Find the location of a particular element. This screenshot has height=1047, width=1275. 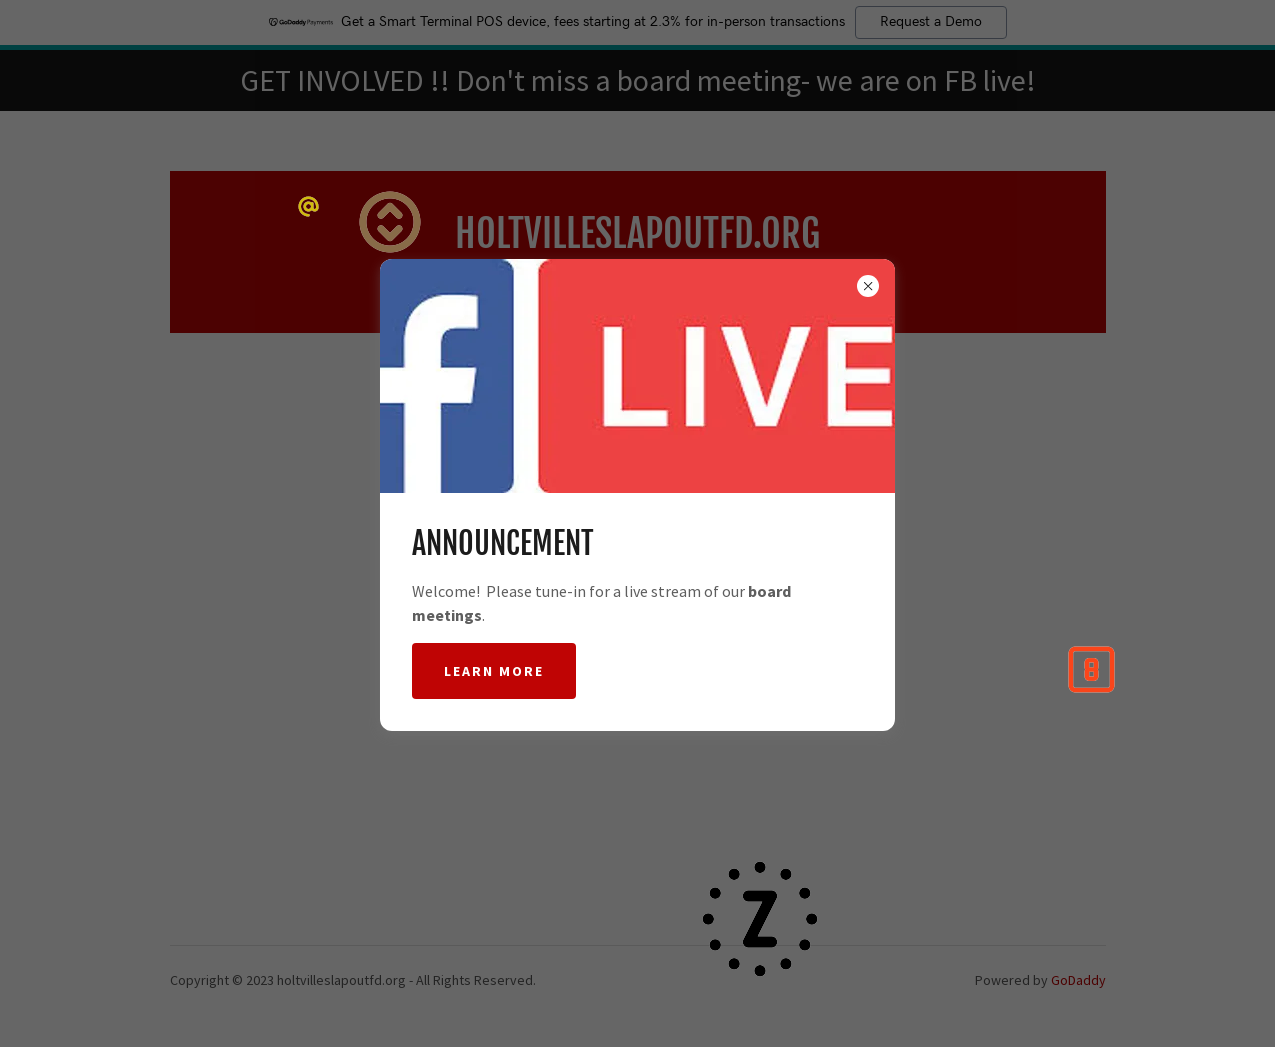

expand or collapse content is located at coordinates (390, 222).